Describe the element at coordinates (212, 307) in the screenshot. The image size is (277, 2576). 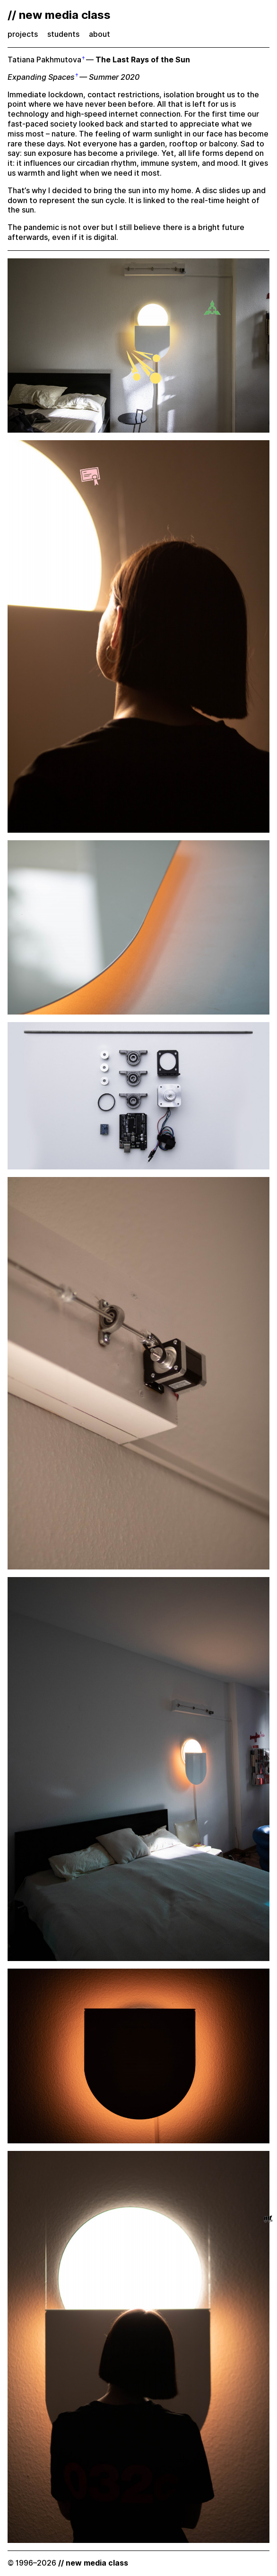
I see `indicates advanced or level three achievement status` at that location.